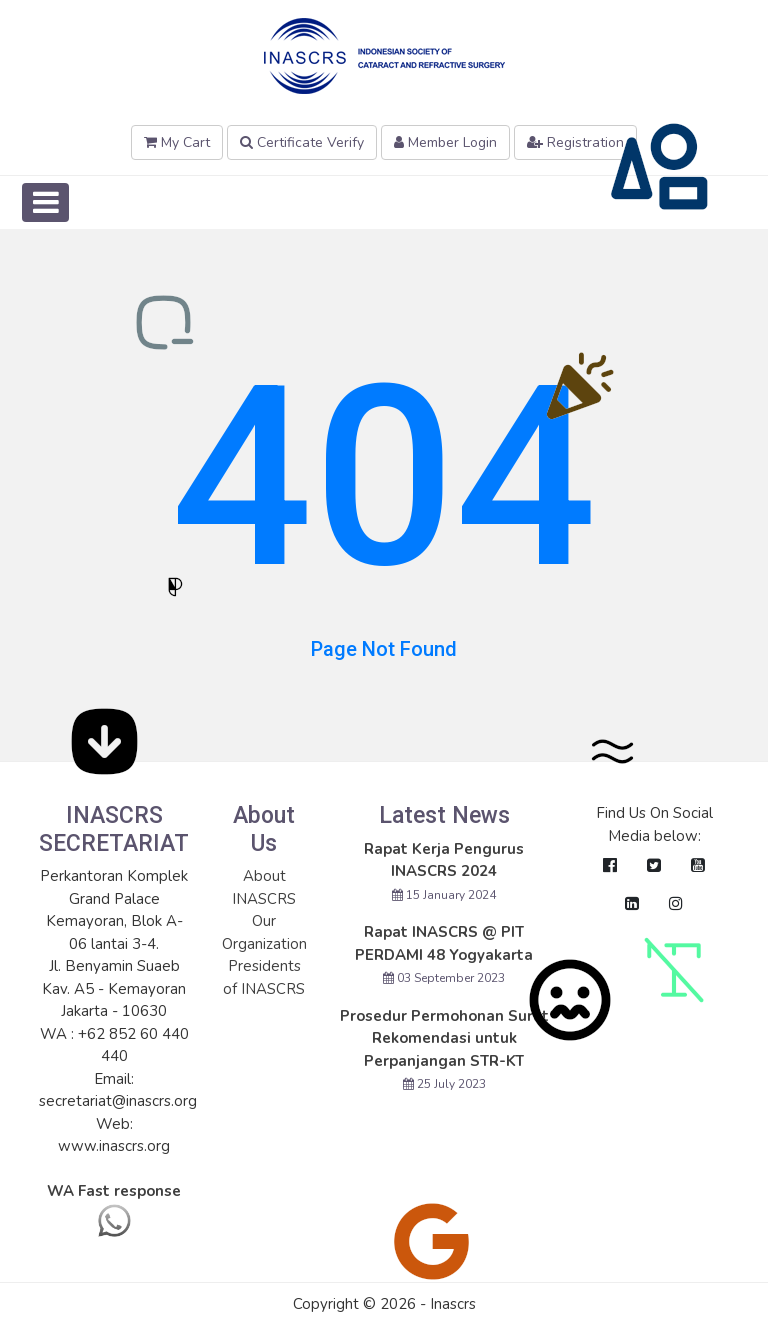 The image size is (768, 1325). Describe the element at coordinates (431, 1241) in the screenshot. I see `sign in with Google` at that location.